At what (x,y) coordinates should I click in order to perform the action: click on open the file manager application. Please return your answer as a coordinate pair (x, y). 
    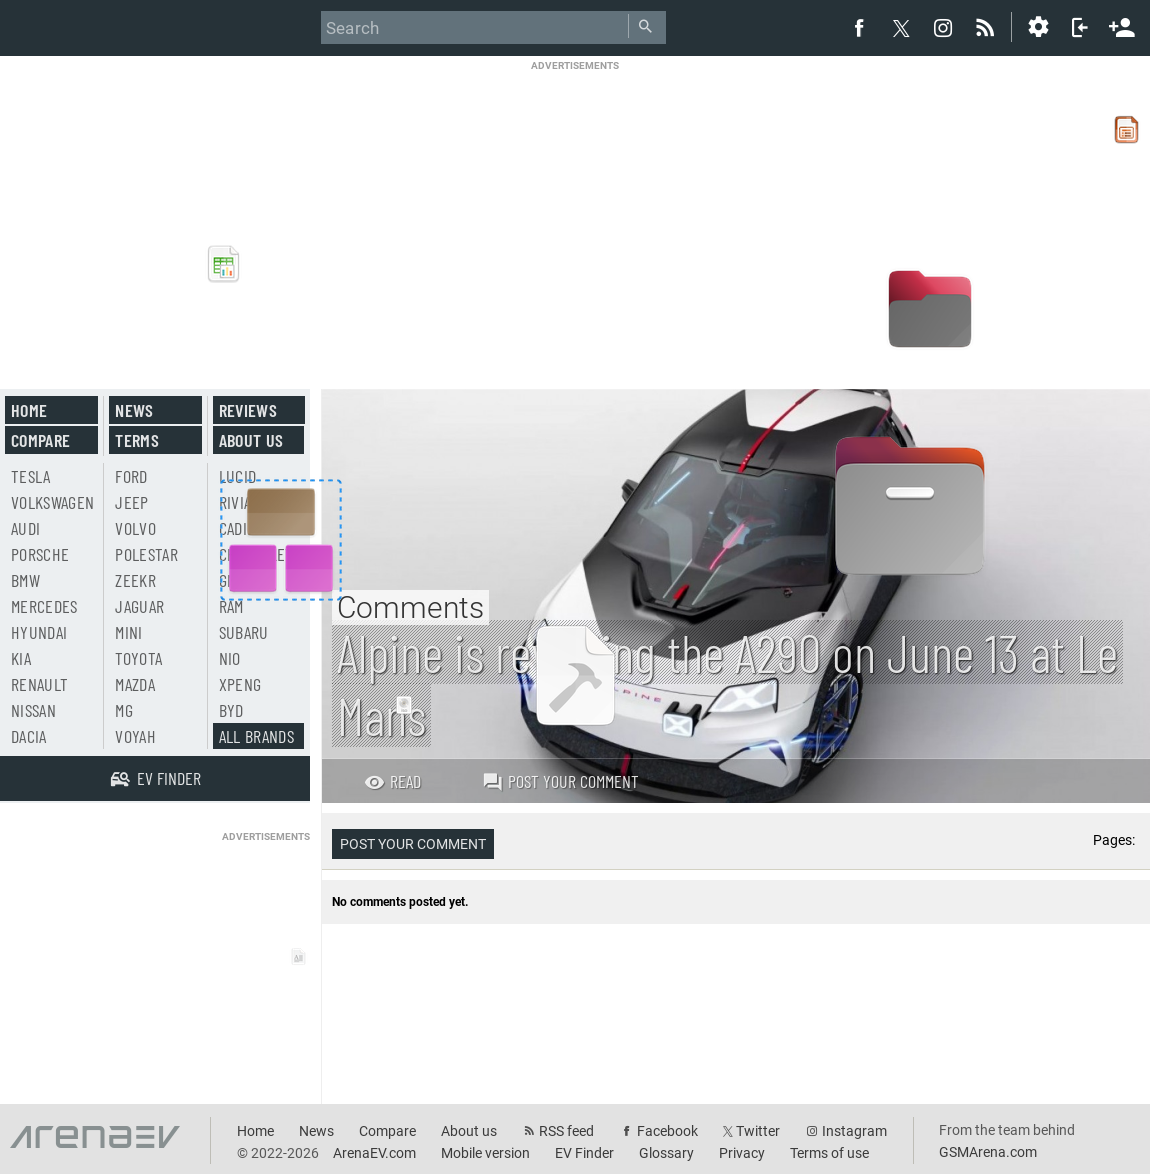
    Looking at the image, I should click on (910, 506).